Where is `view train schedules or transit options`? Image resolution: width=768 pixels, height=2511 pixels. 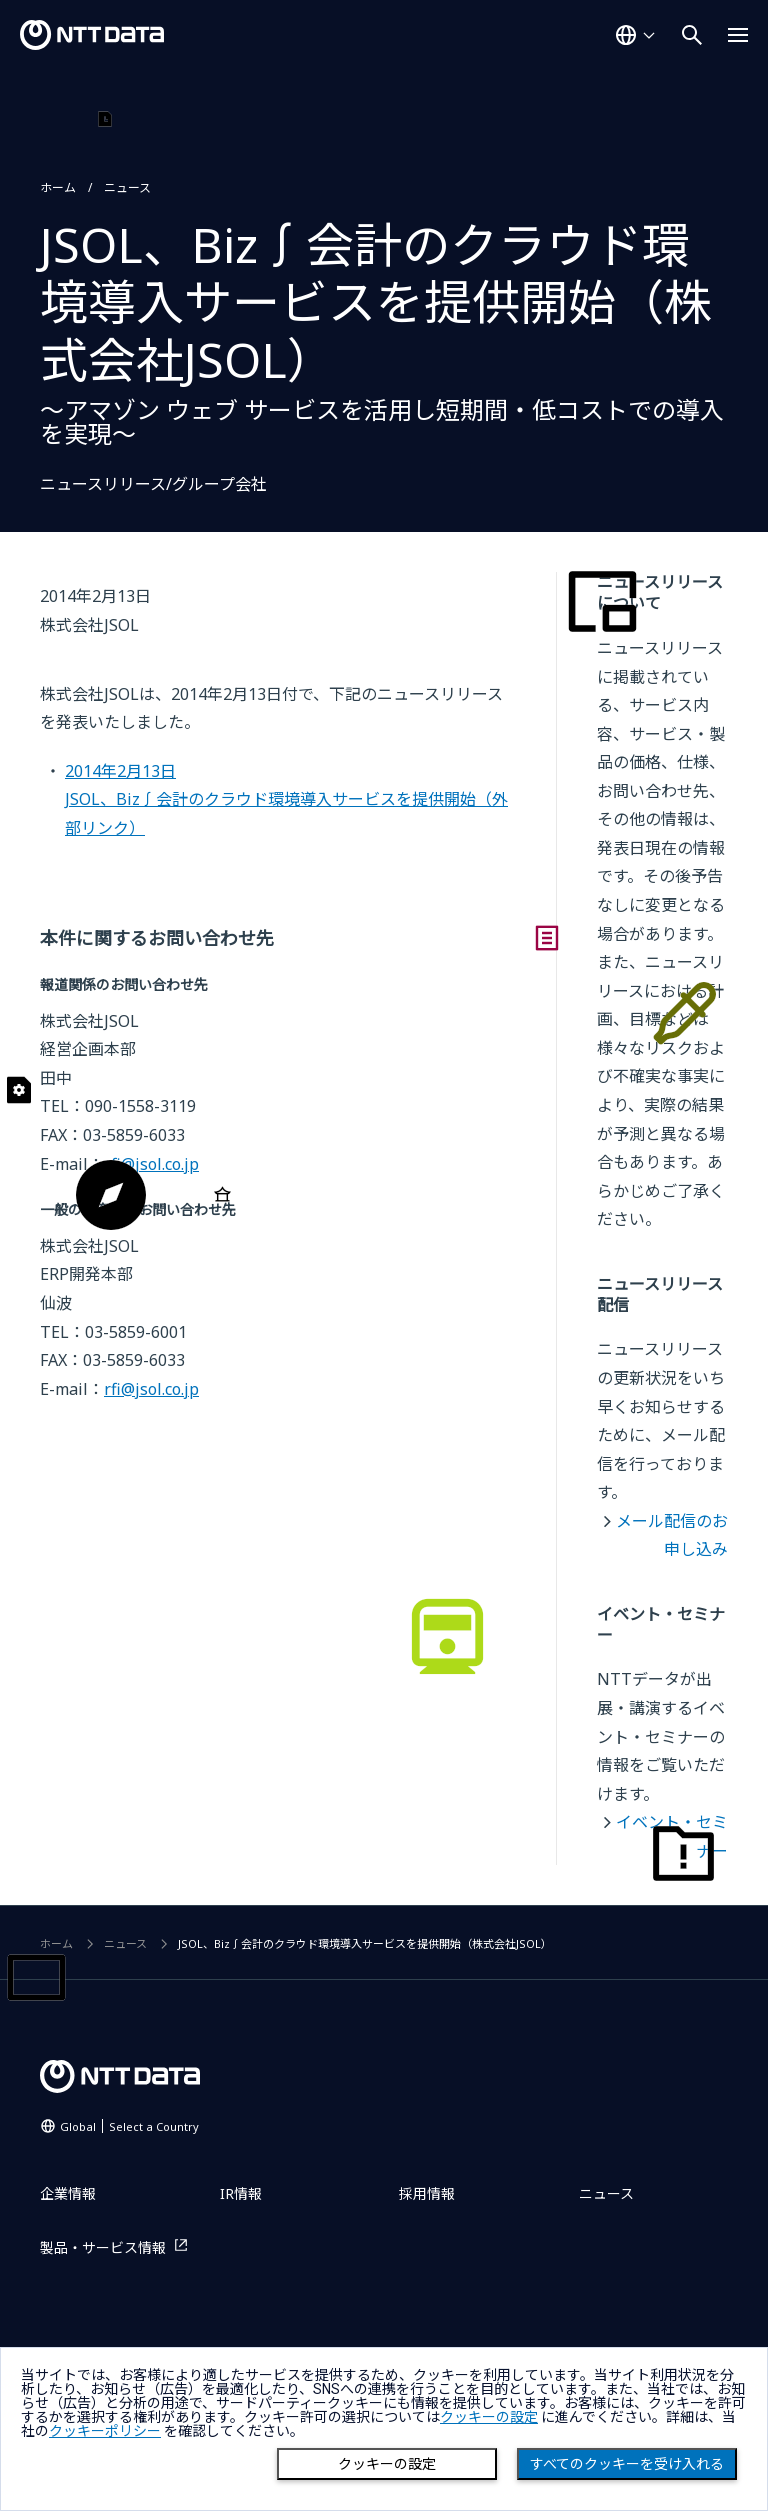
view train schedules or transit options is located at coordinates (447, 1634).